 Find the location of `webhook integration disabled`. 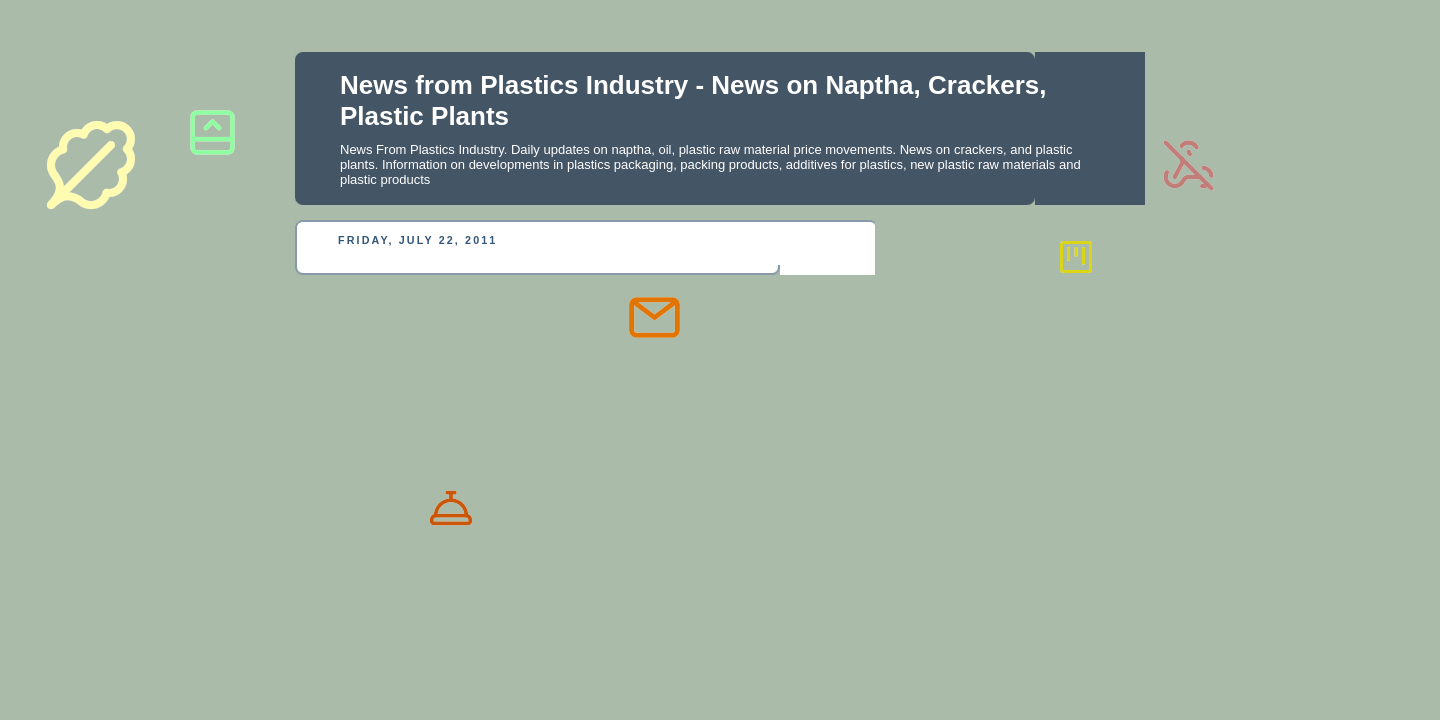

webhook integration disabled is located at coordinates (1188, 165).